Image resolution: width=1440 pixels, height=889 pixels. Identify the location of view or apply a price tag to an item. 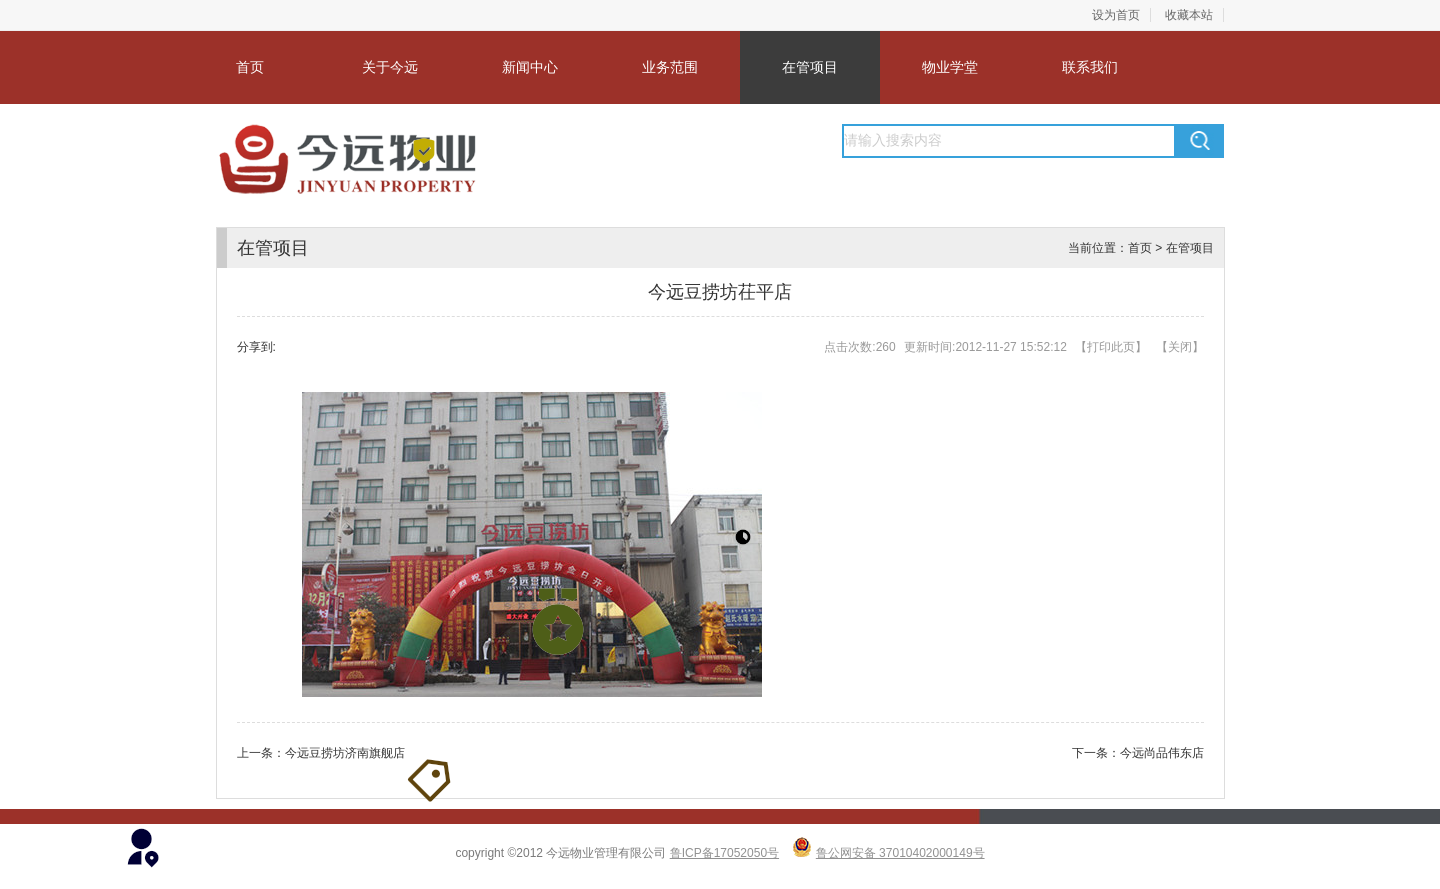
(429, 779).